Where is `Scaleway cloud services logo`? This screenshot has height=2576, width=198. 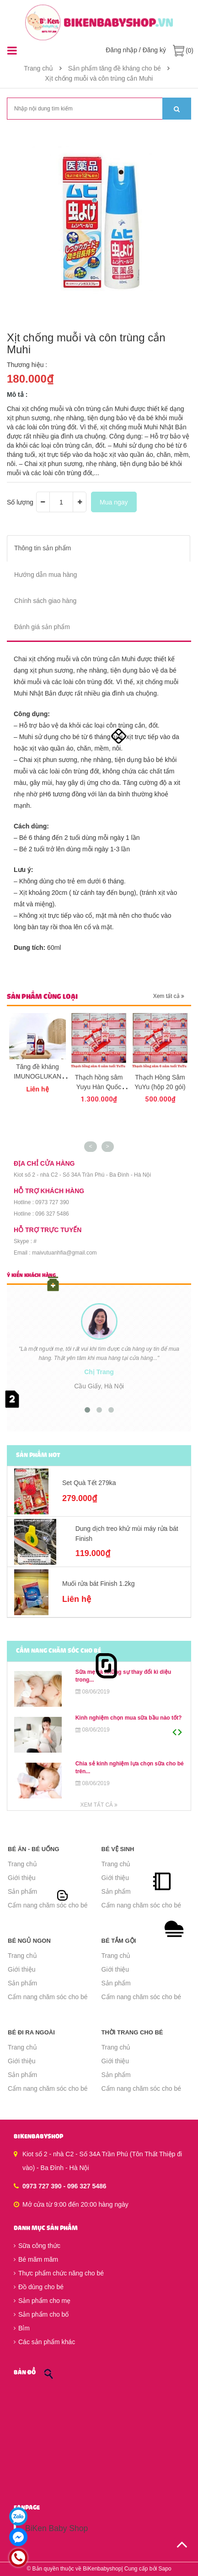
Scaleway cloud services logo is located at coordinates (106, 1666).